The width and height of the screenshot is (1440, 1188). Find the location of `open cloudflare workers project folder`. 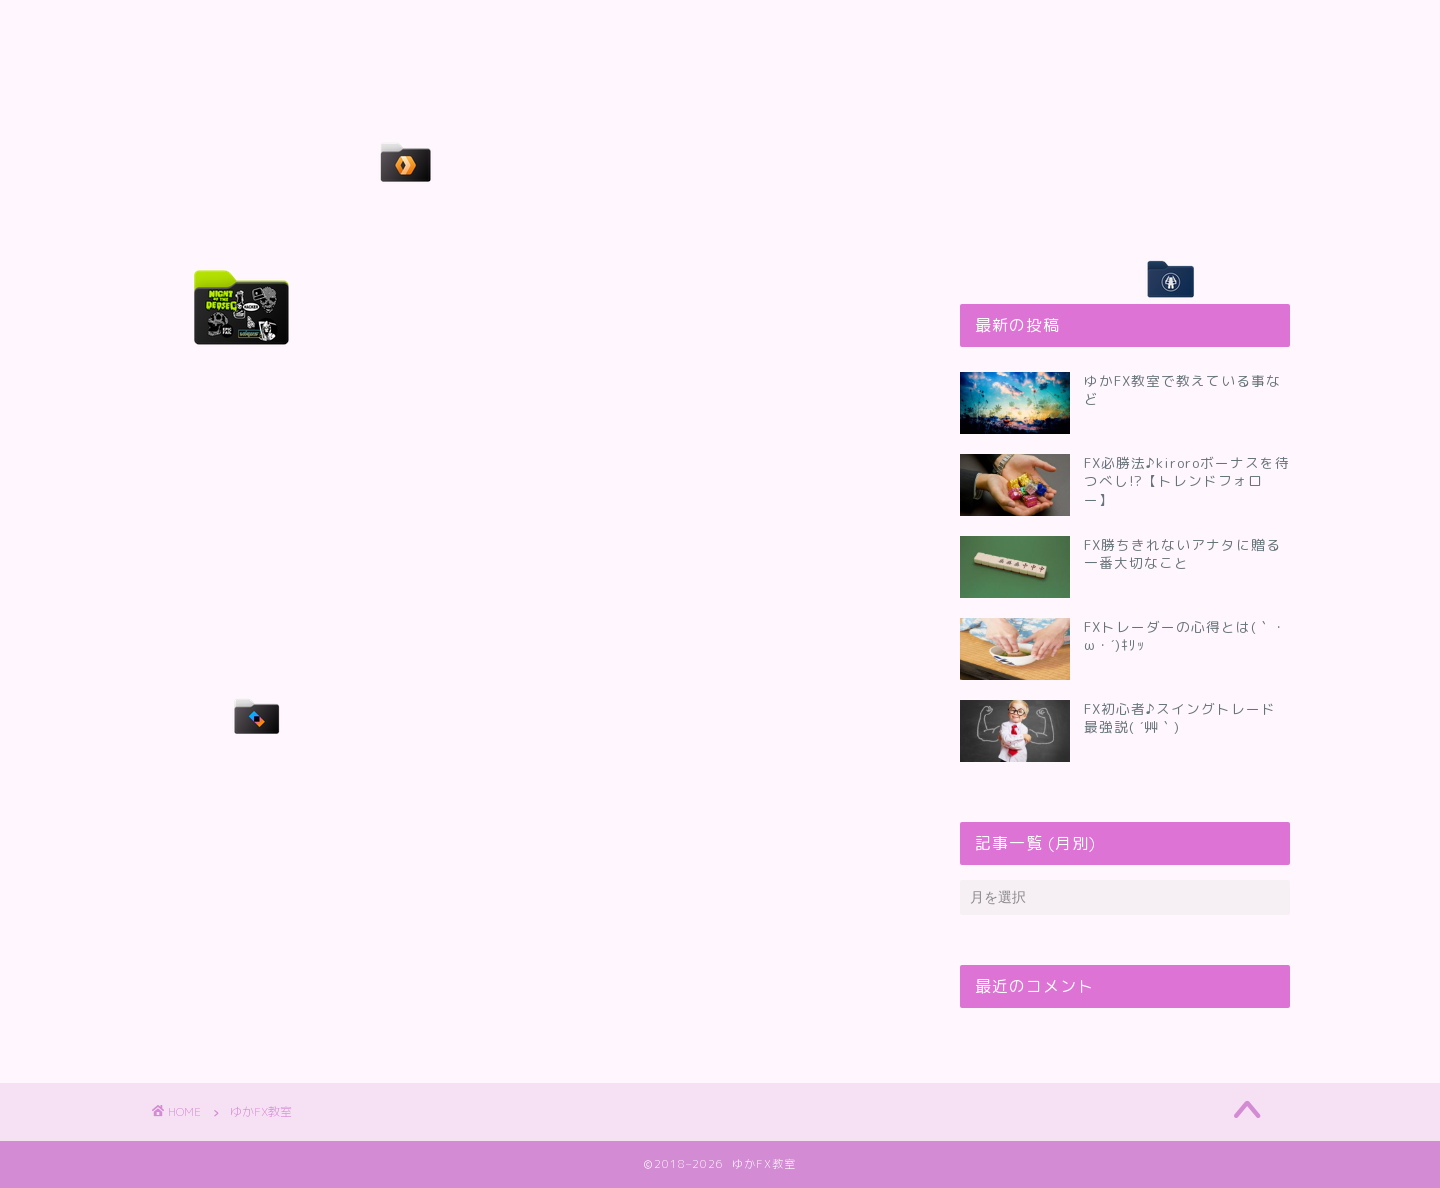

open cloudflare workers project folder is located at coordinates (405, 163).